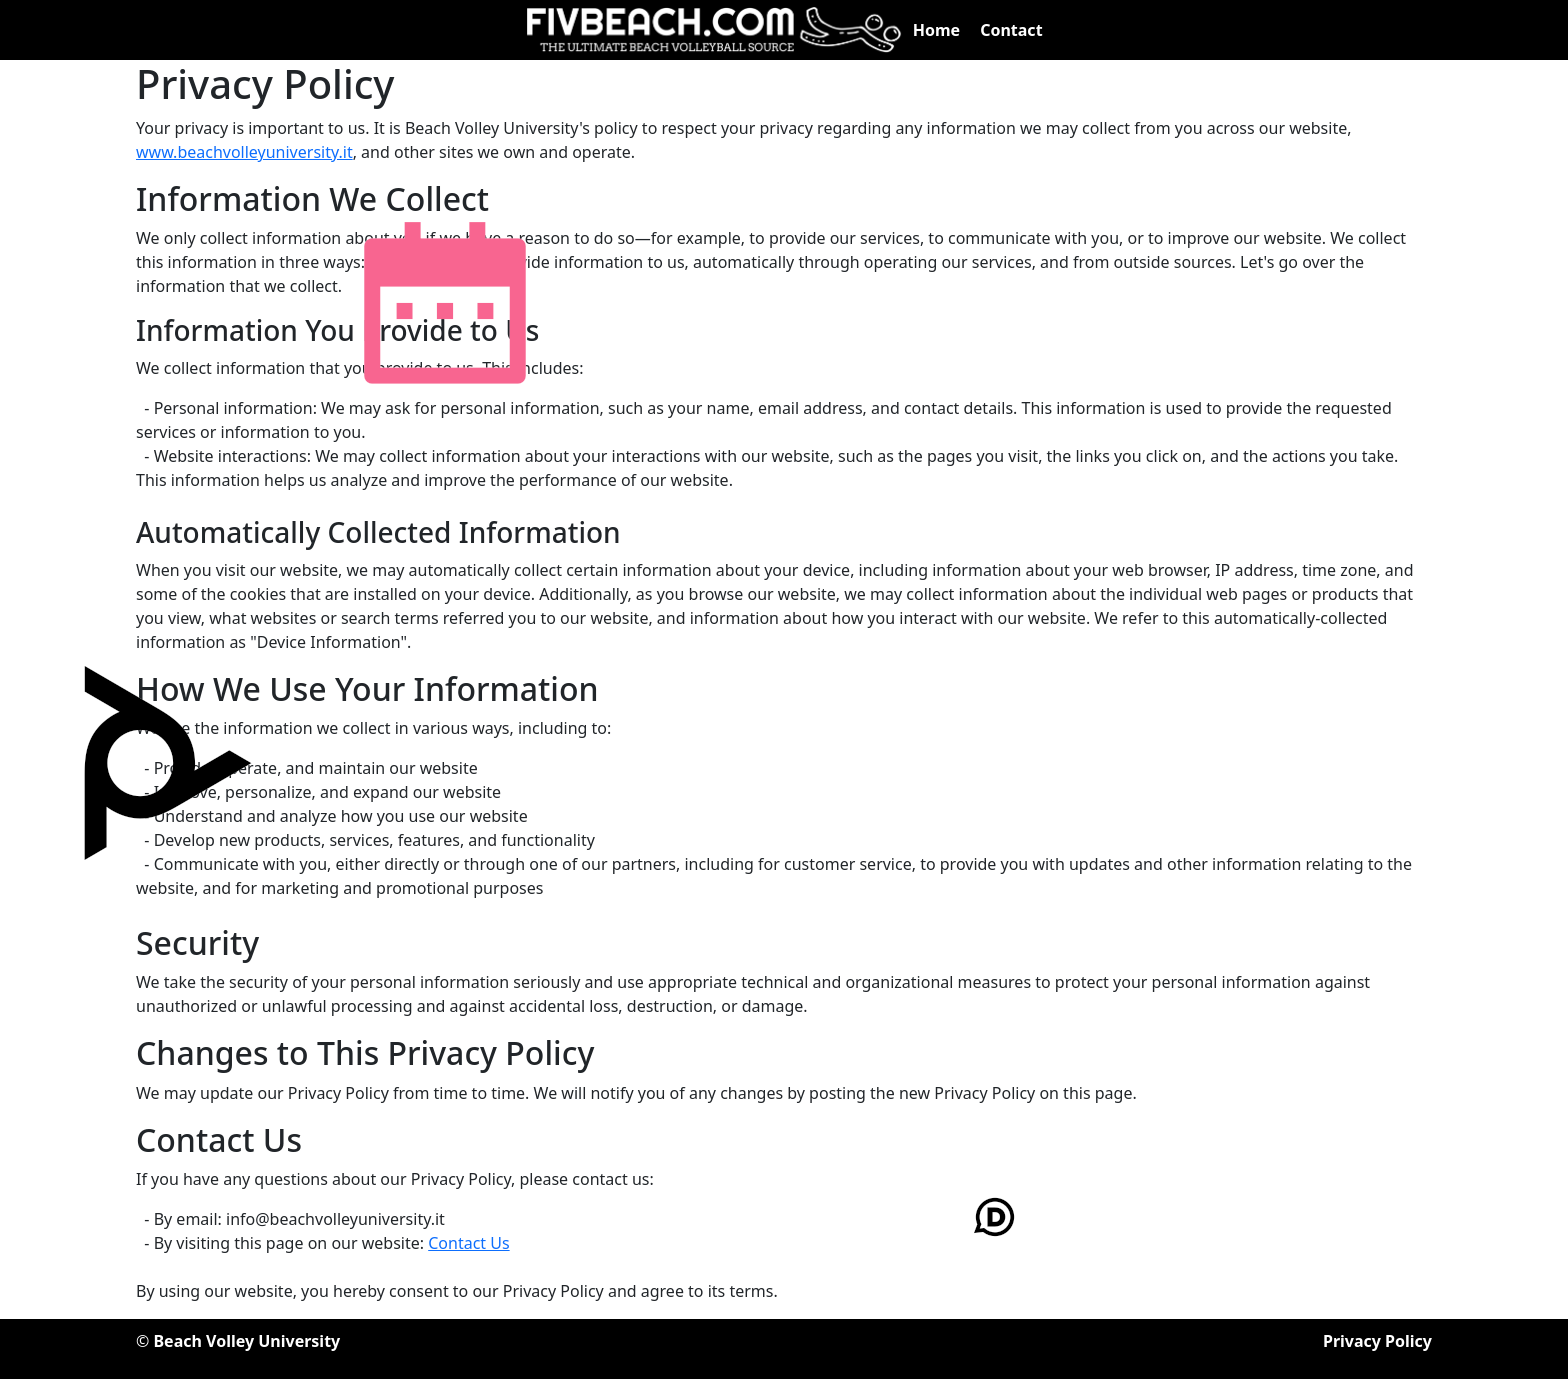  Describe the element at coordinates (995, 1217) in the screenshot. I see `open Disqus comments section` at that location.